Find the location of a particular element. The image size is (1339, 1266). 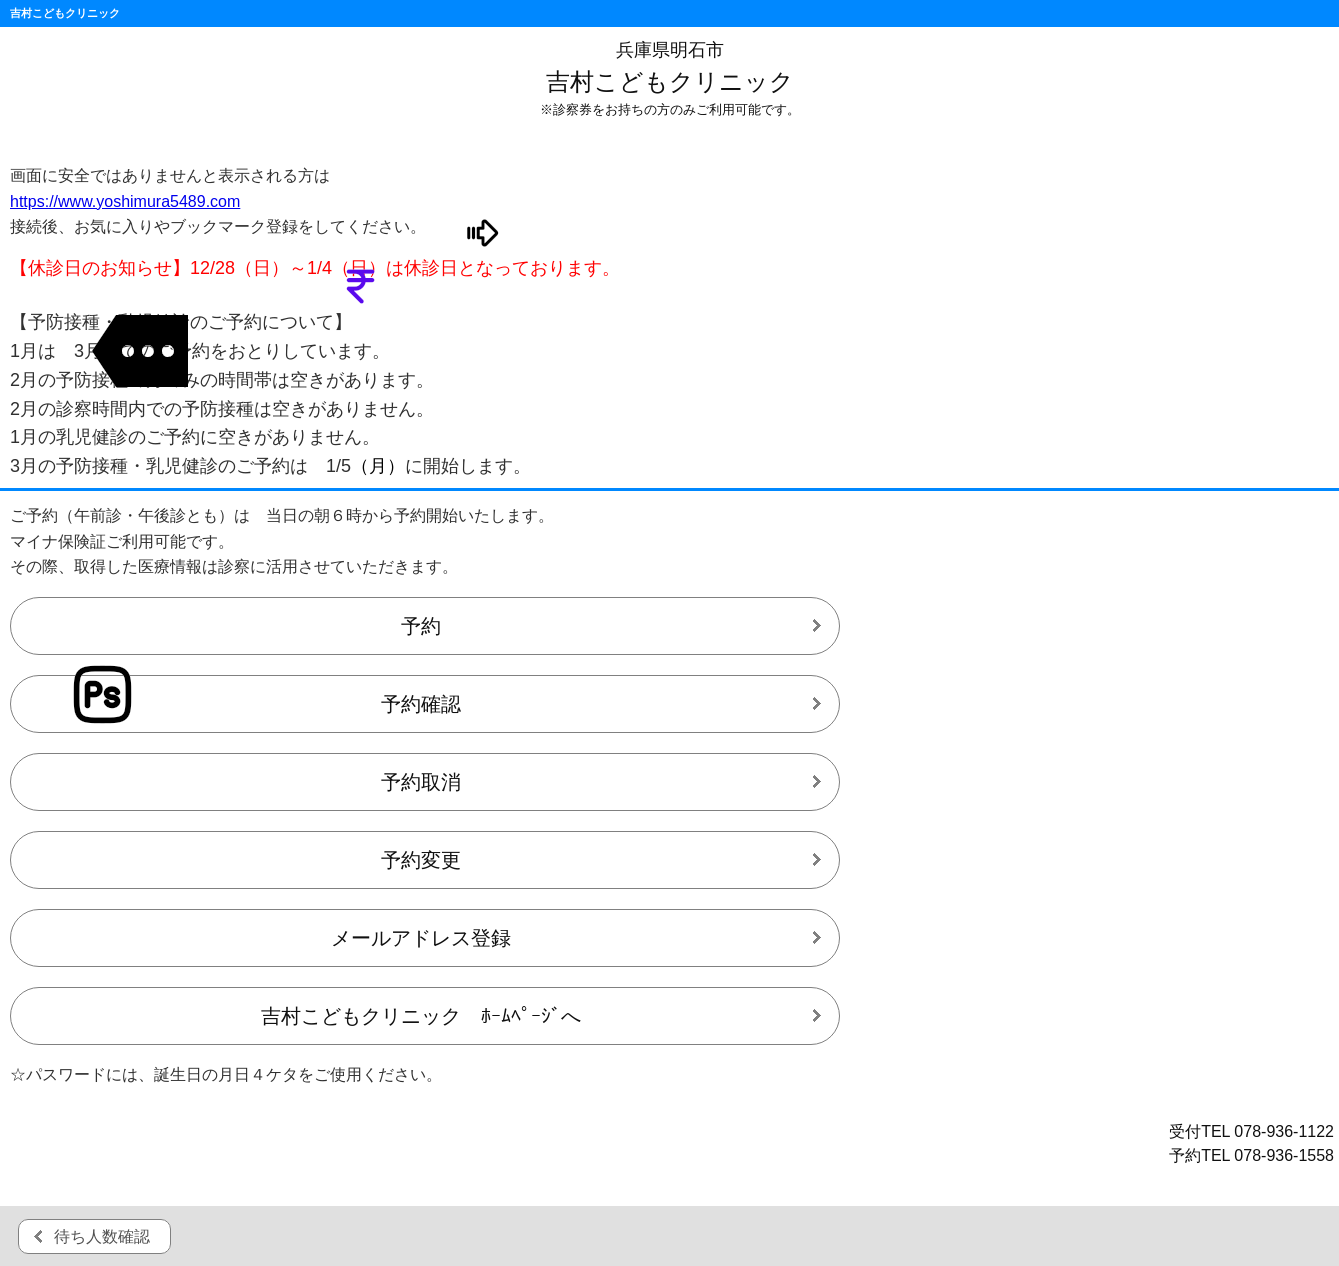

view more options or actions is located at coordinates (140, 351).